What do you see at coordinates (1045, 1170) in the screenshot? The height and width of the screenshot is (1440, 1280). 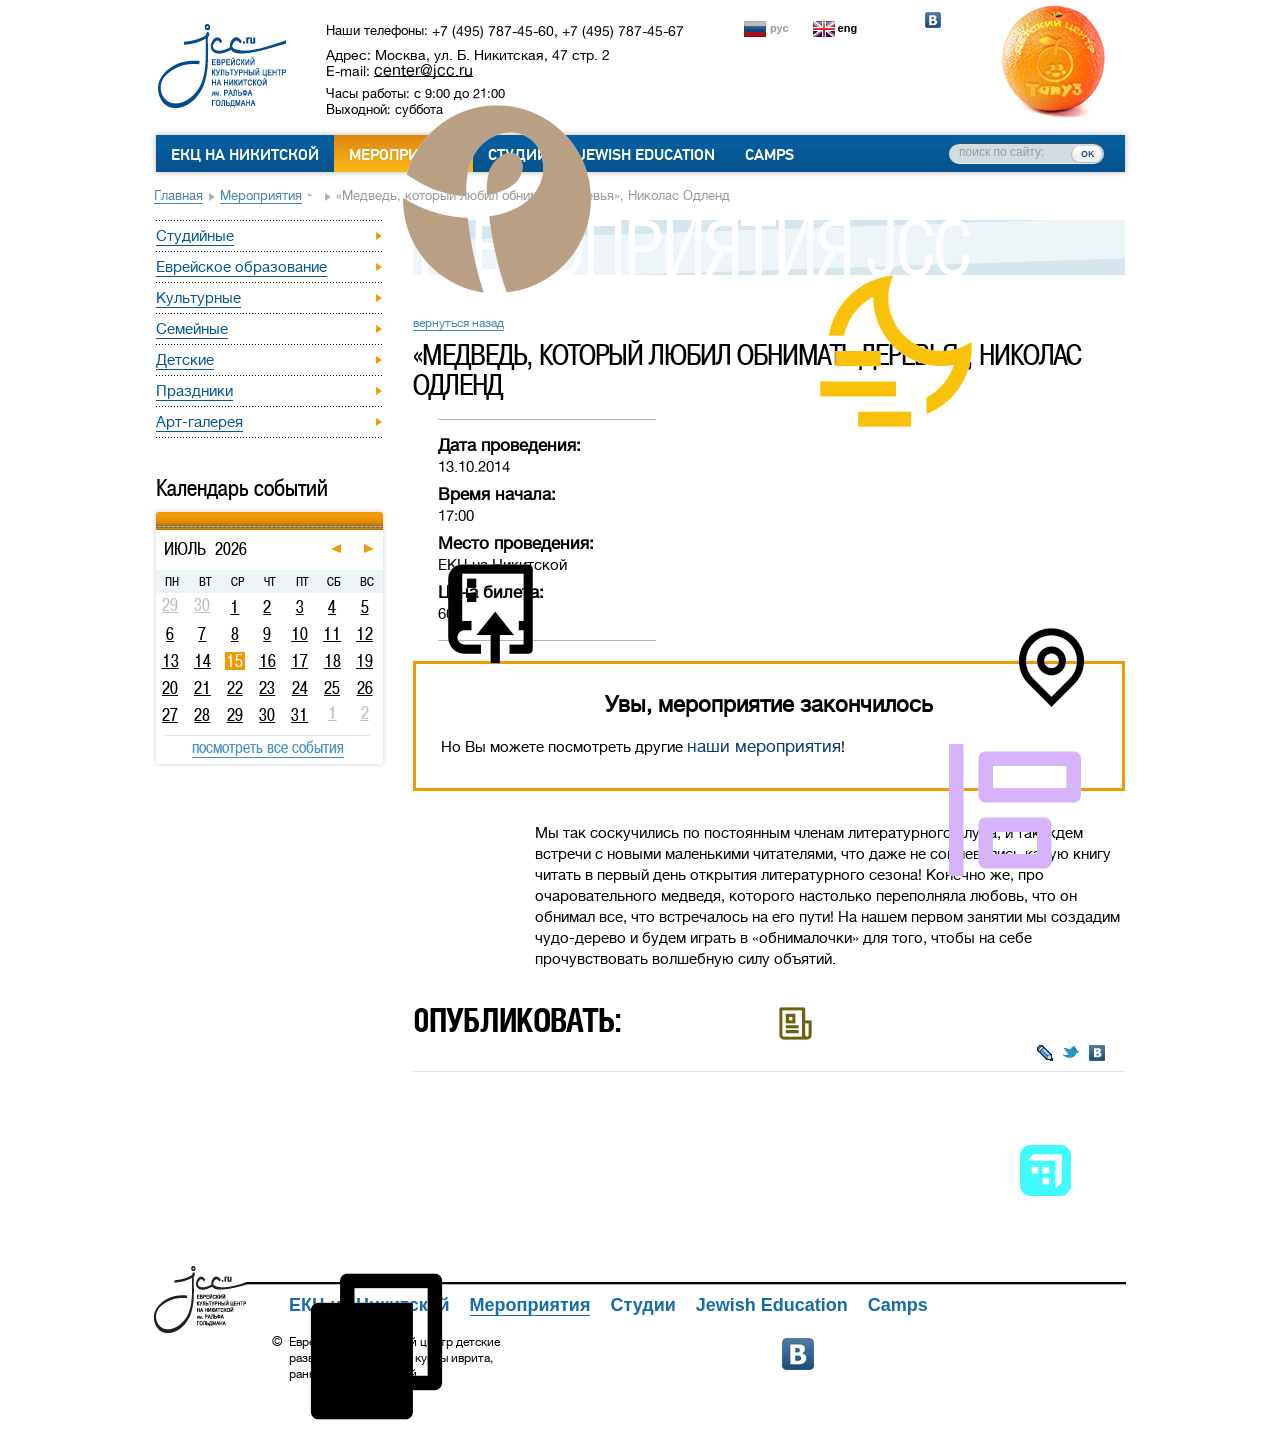 I see `open the Hotels.com app` at bounding box center [1045, 1170].